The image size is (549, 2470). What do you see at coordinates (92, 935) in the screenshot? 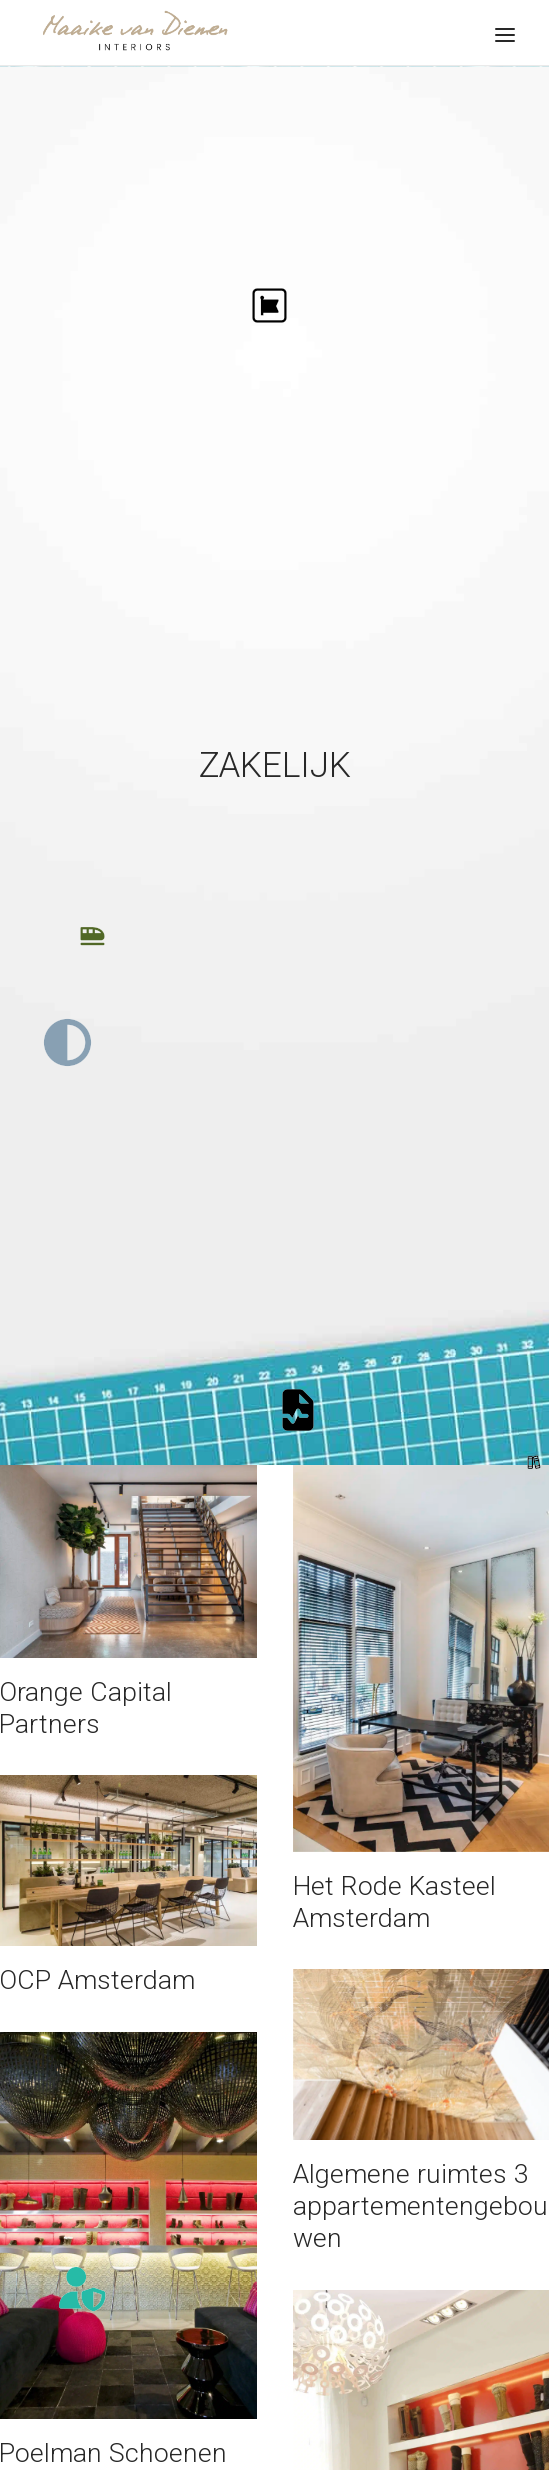
I see `view train schedules or rail services` at bounding box center [92, 935].